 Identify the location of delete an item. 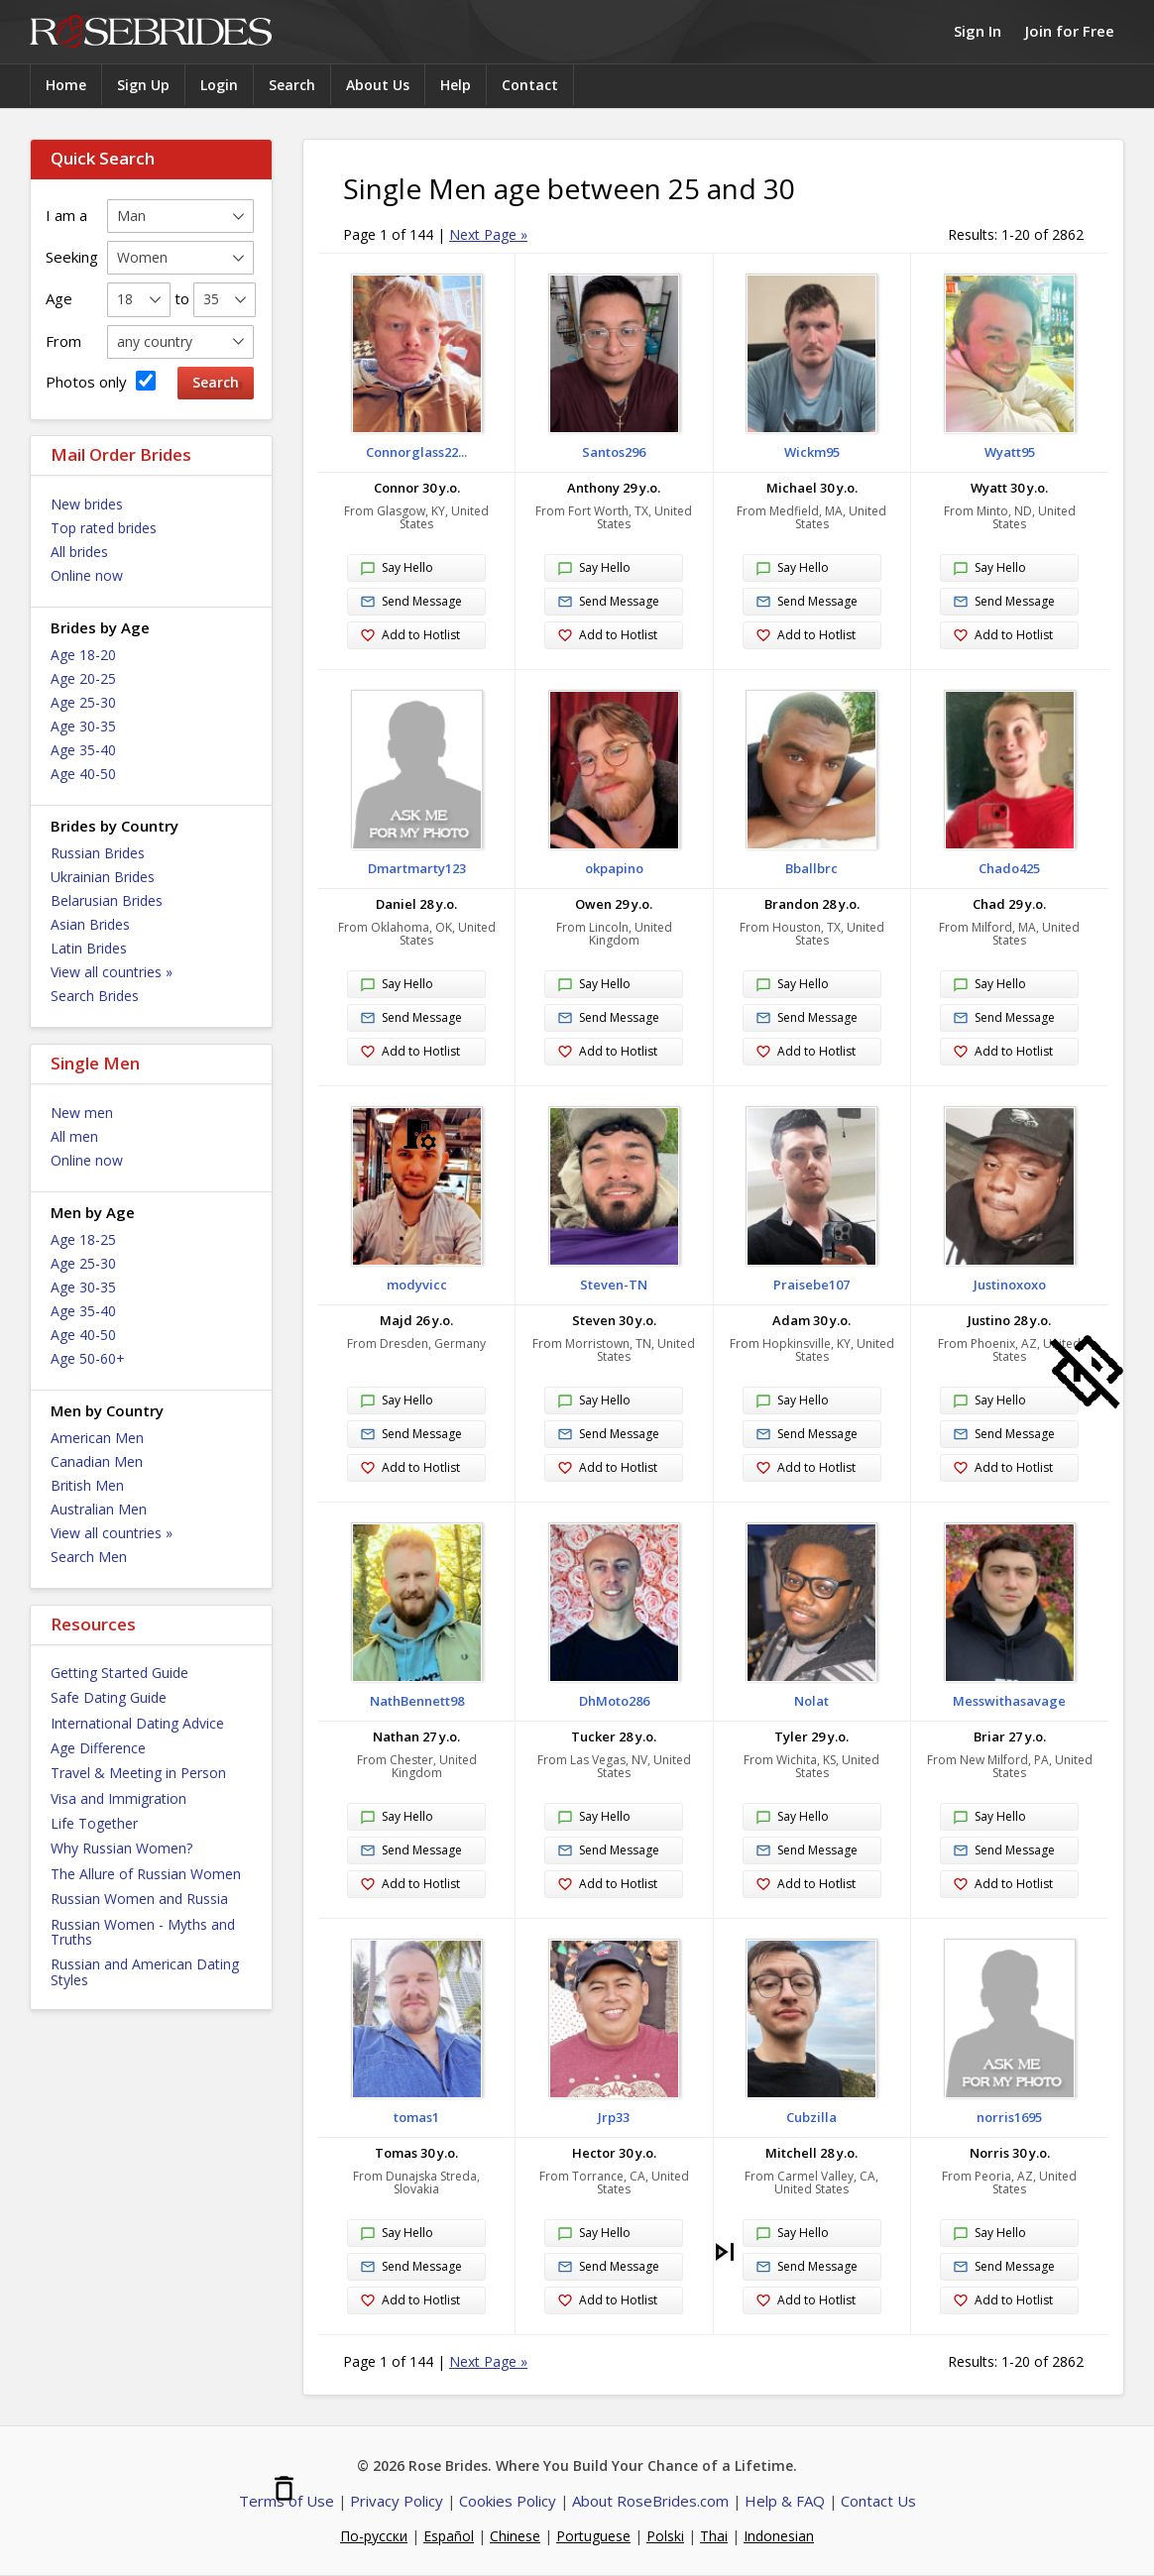
(284, 2488).